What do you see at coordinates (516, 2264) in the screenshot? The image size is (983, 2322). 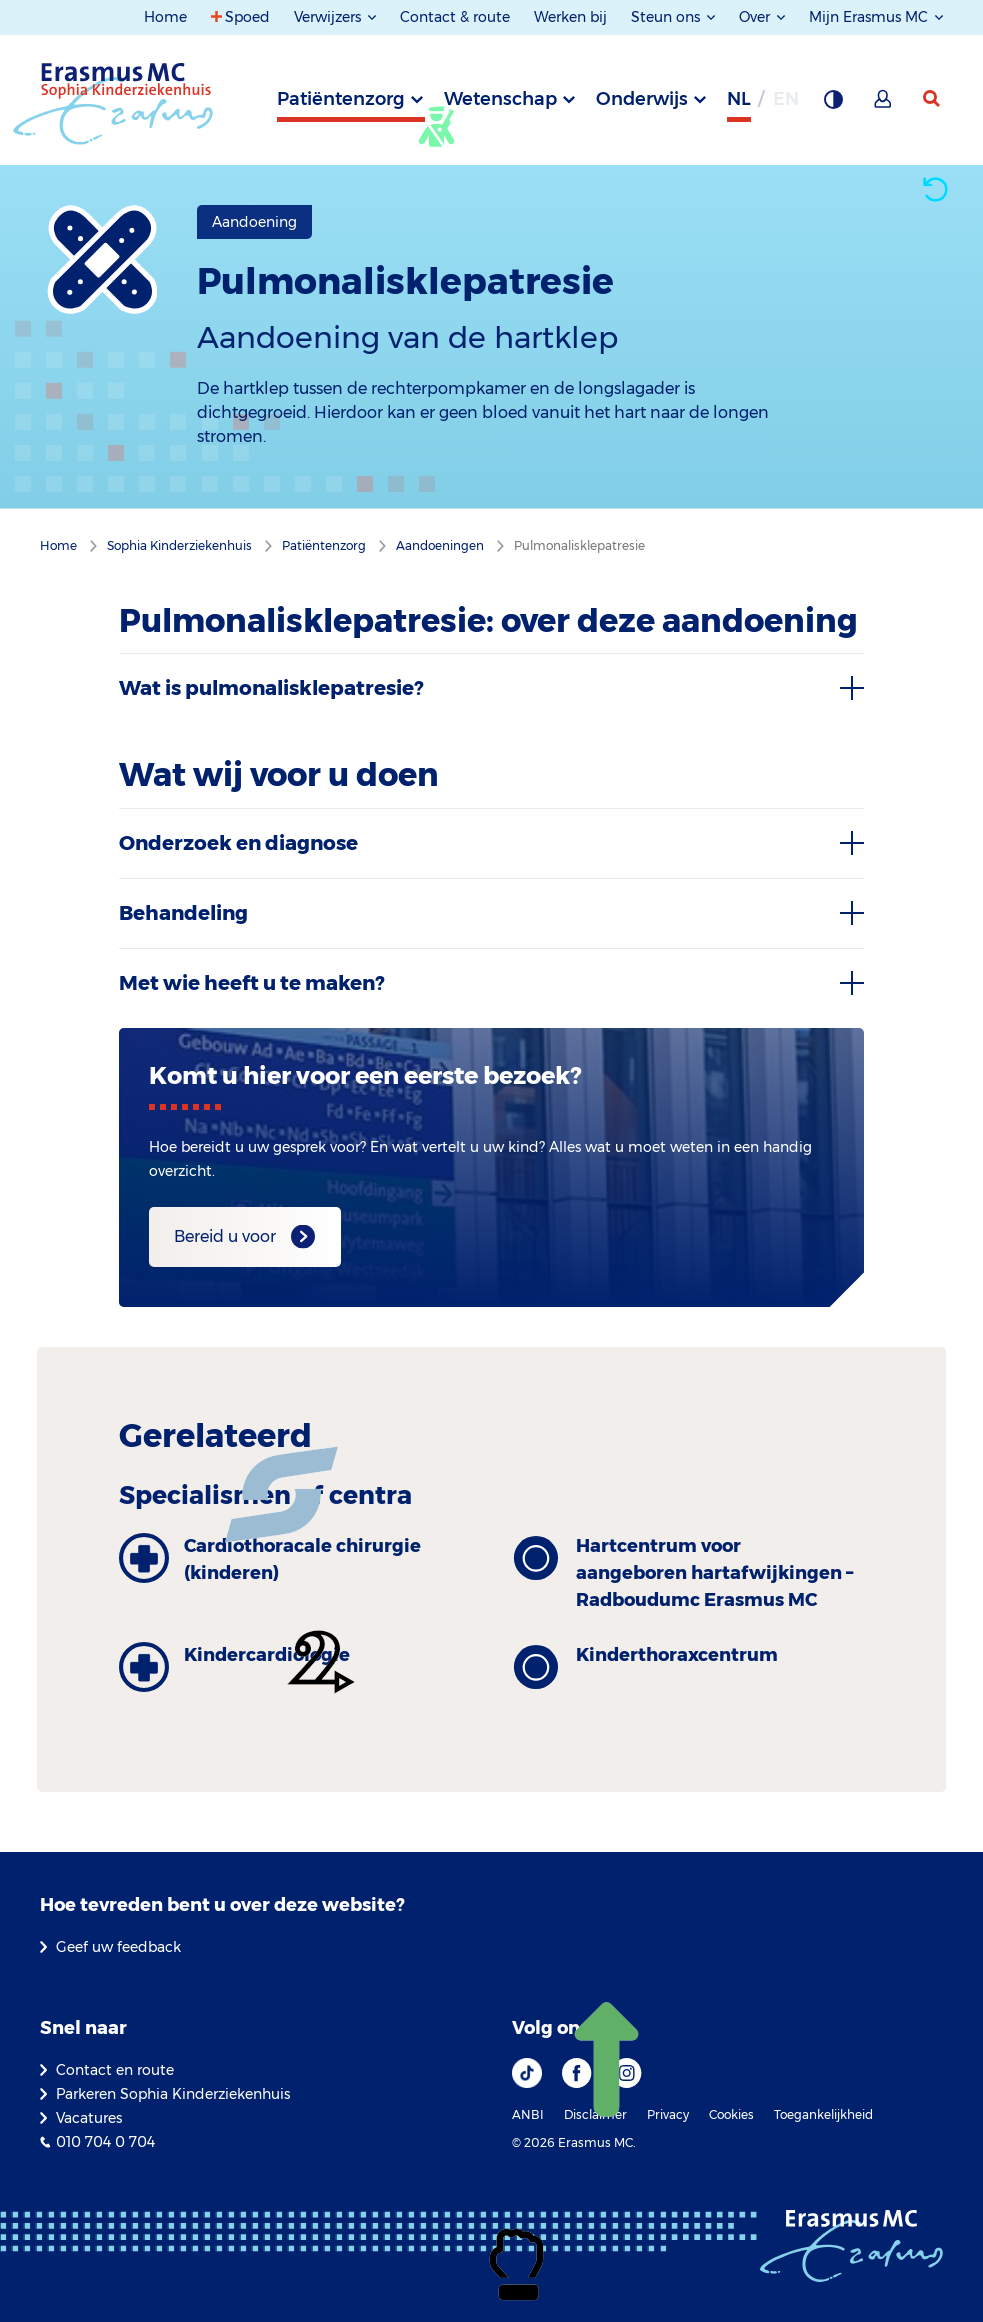 I see `indicate a fist bump or greeting gesture` at bounding box center [516, 2264].